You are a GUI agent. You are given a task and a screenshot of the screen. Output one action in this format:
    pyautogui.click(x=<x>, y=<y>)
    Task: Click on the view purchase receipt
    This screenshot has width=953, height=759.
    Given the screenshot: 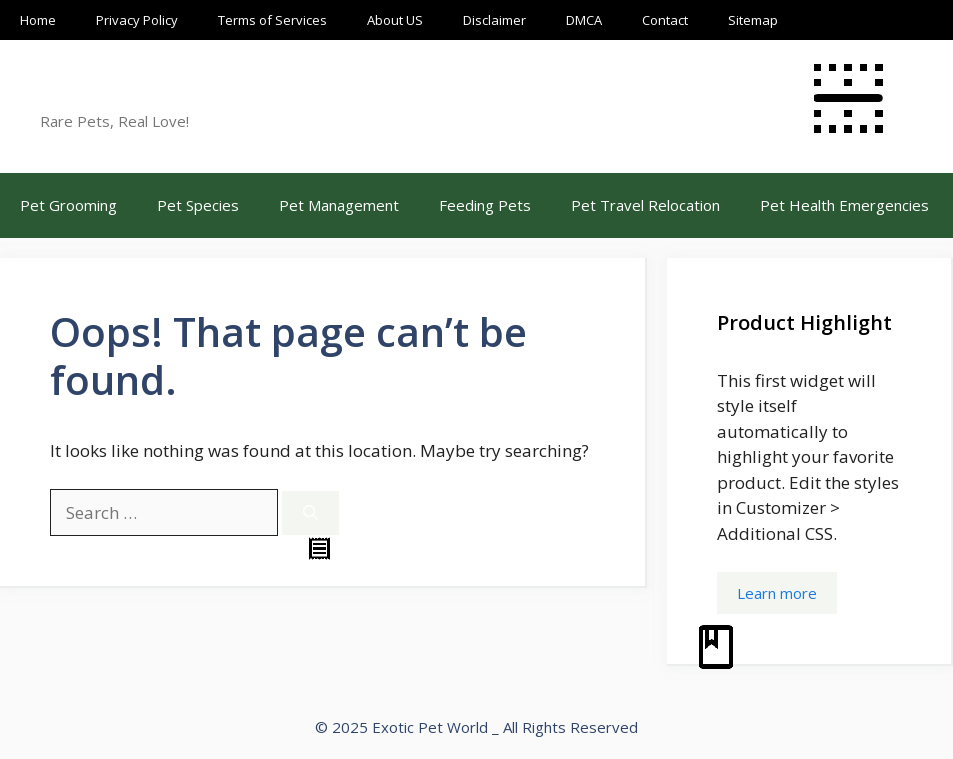 What is the action you would take?
    pyautogui.click(x=319, y=548)
    